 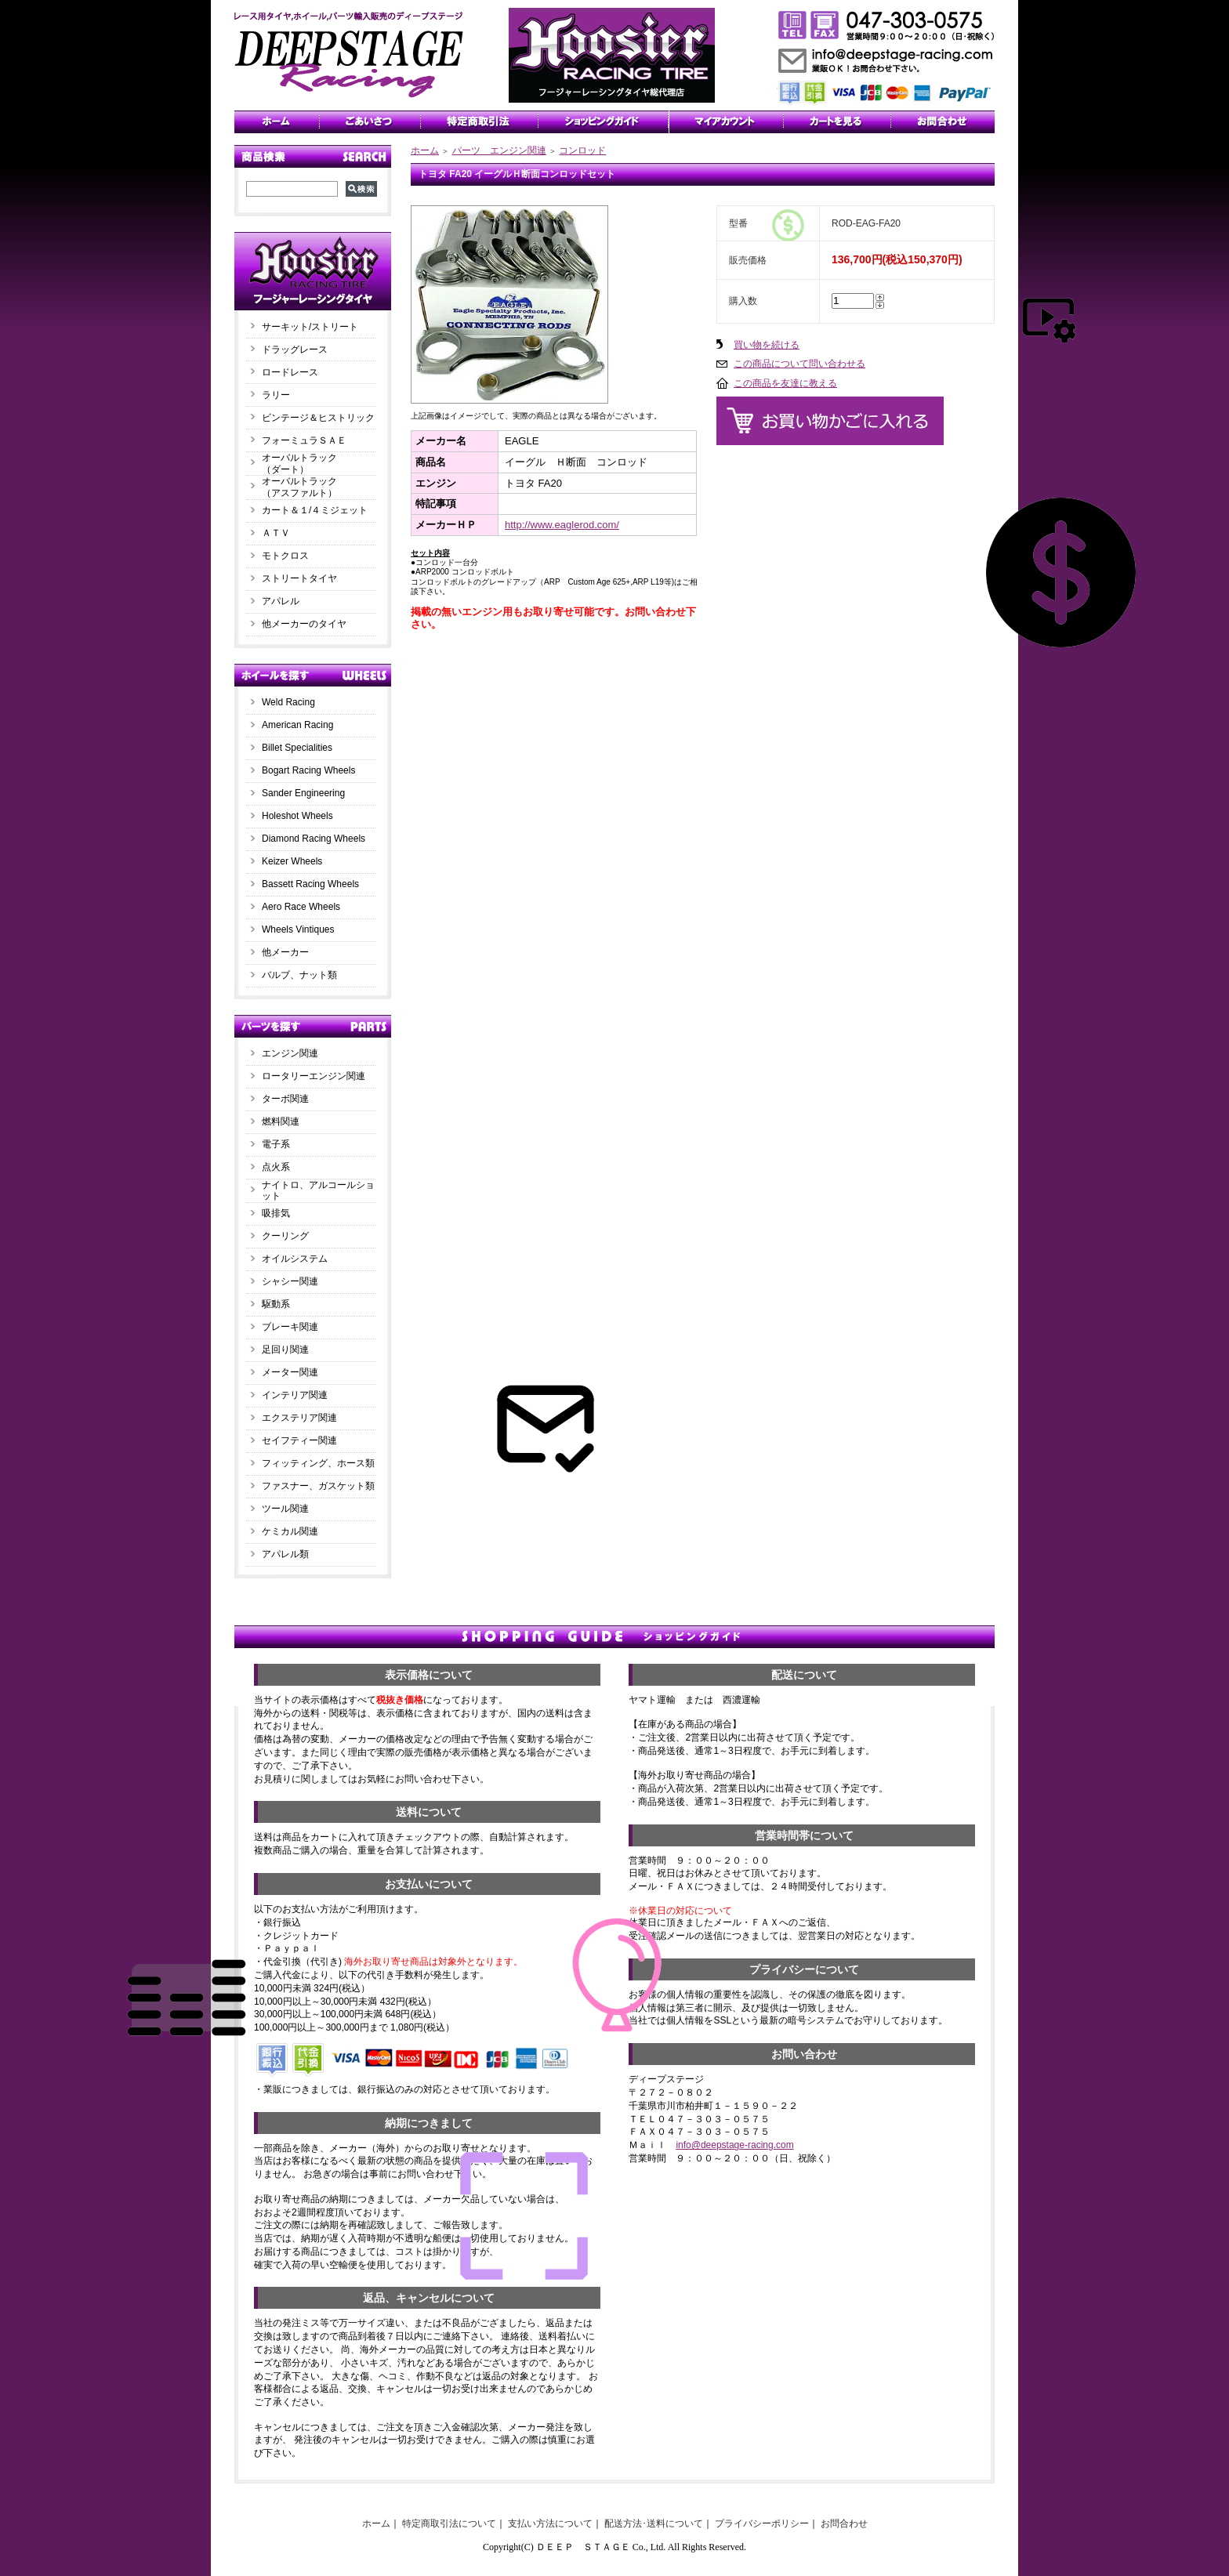 What do you see at coordinates (1048, 317) in the screenshot?
I see `adjust video playback settings` at bounding box center [1048, 317].